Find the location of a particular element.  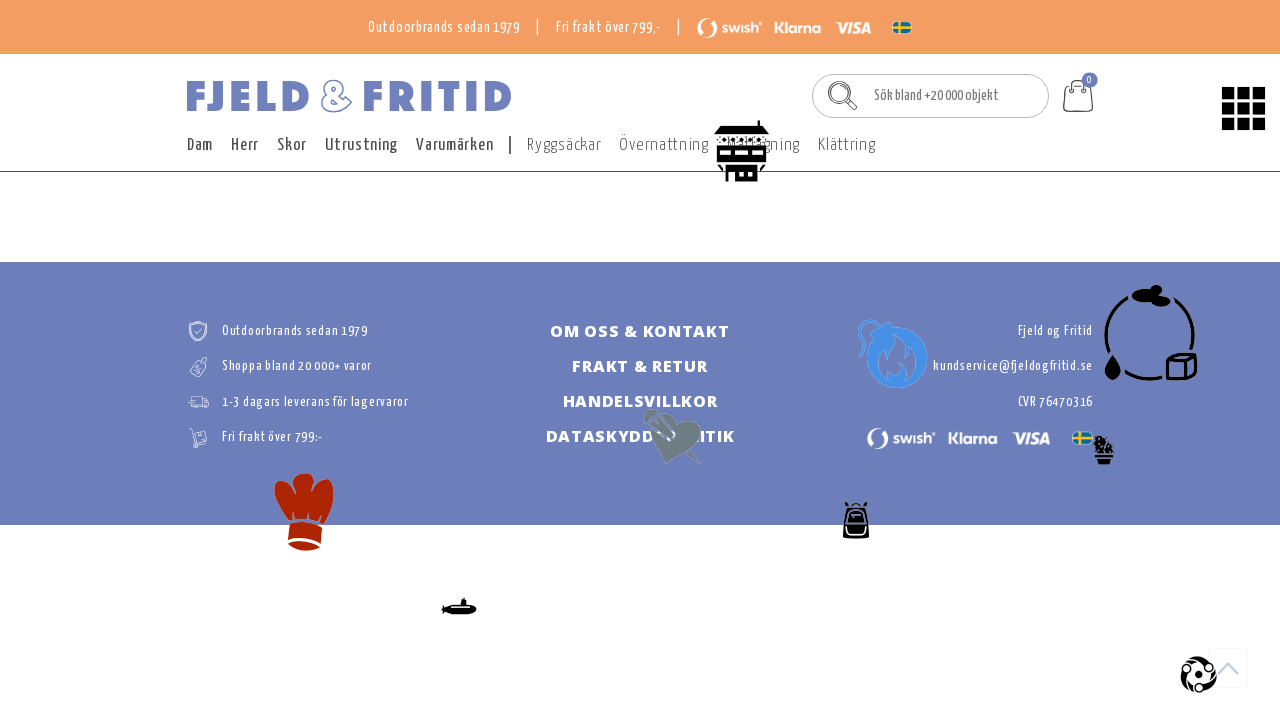

access cooking or recipe features is located at coordinates (304, 512).